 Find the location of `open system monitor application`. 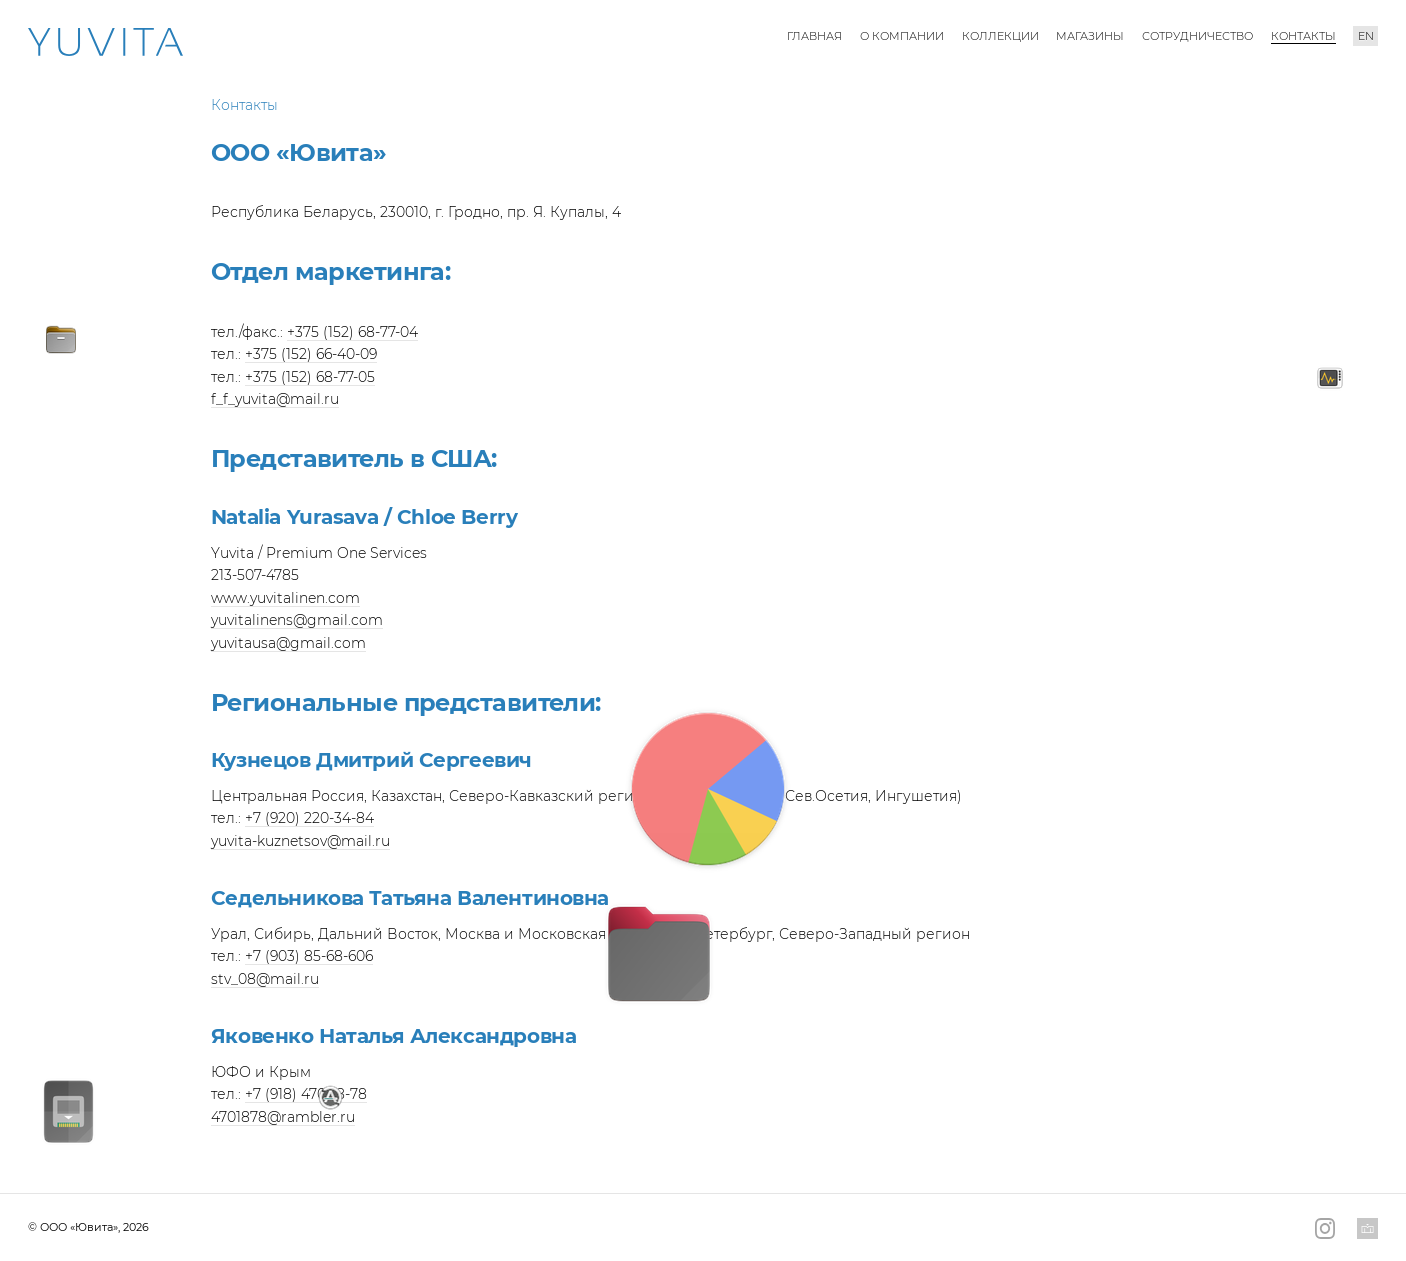

open system monitor application is located at coordinates (1330, 378).